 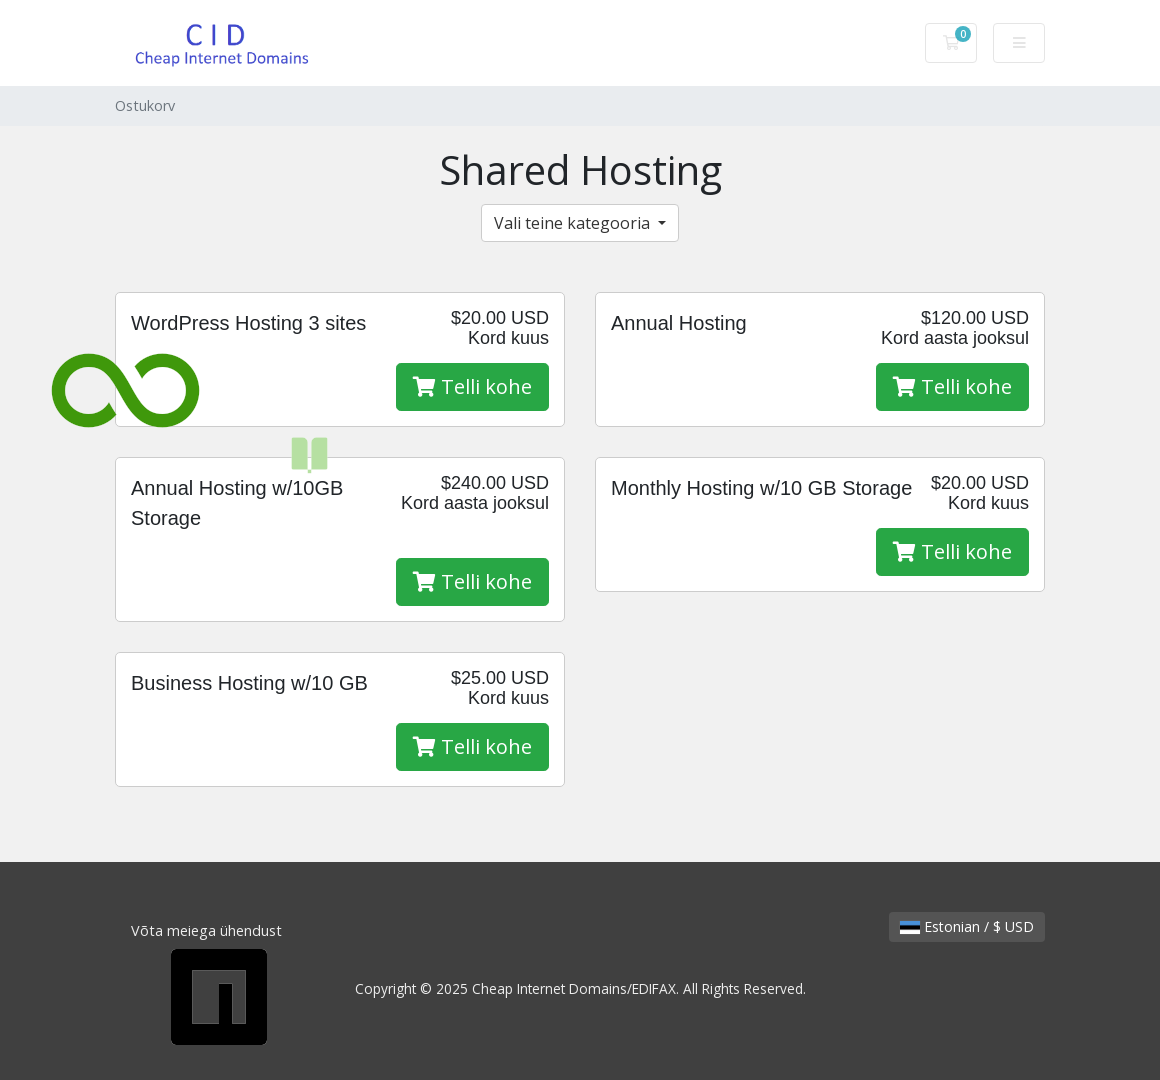 What do you see at coordinates (219, 997) in the screenshot?
I see `npm (node package manager) logo` at bounding box center [219, 997].